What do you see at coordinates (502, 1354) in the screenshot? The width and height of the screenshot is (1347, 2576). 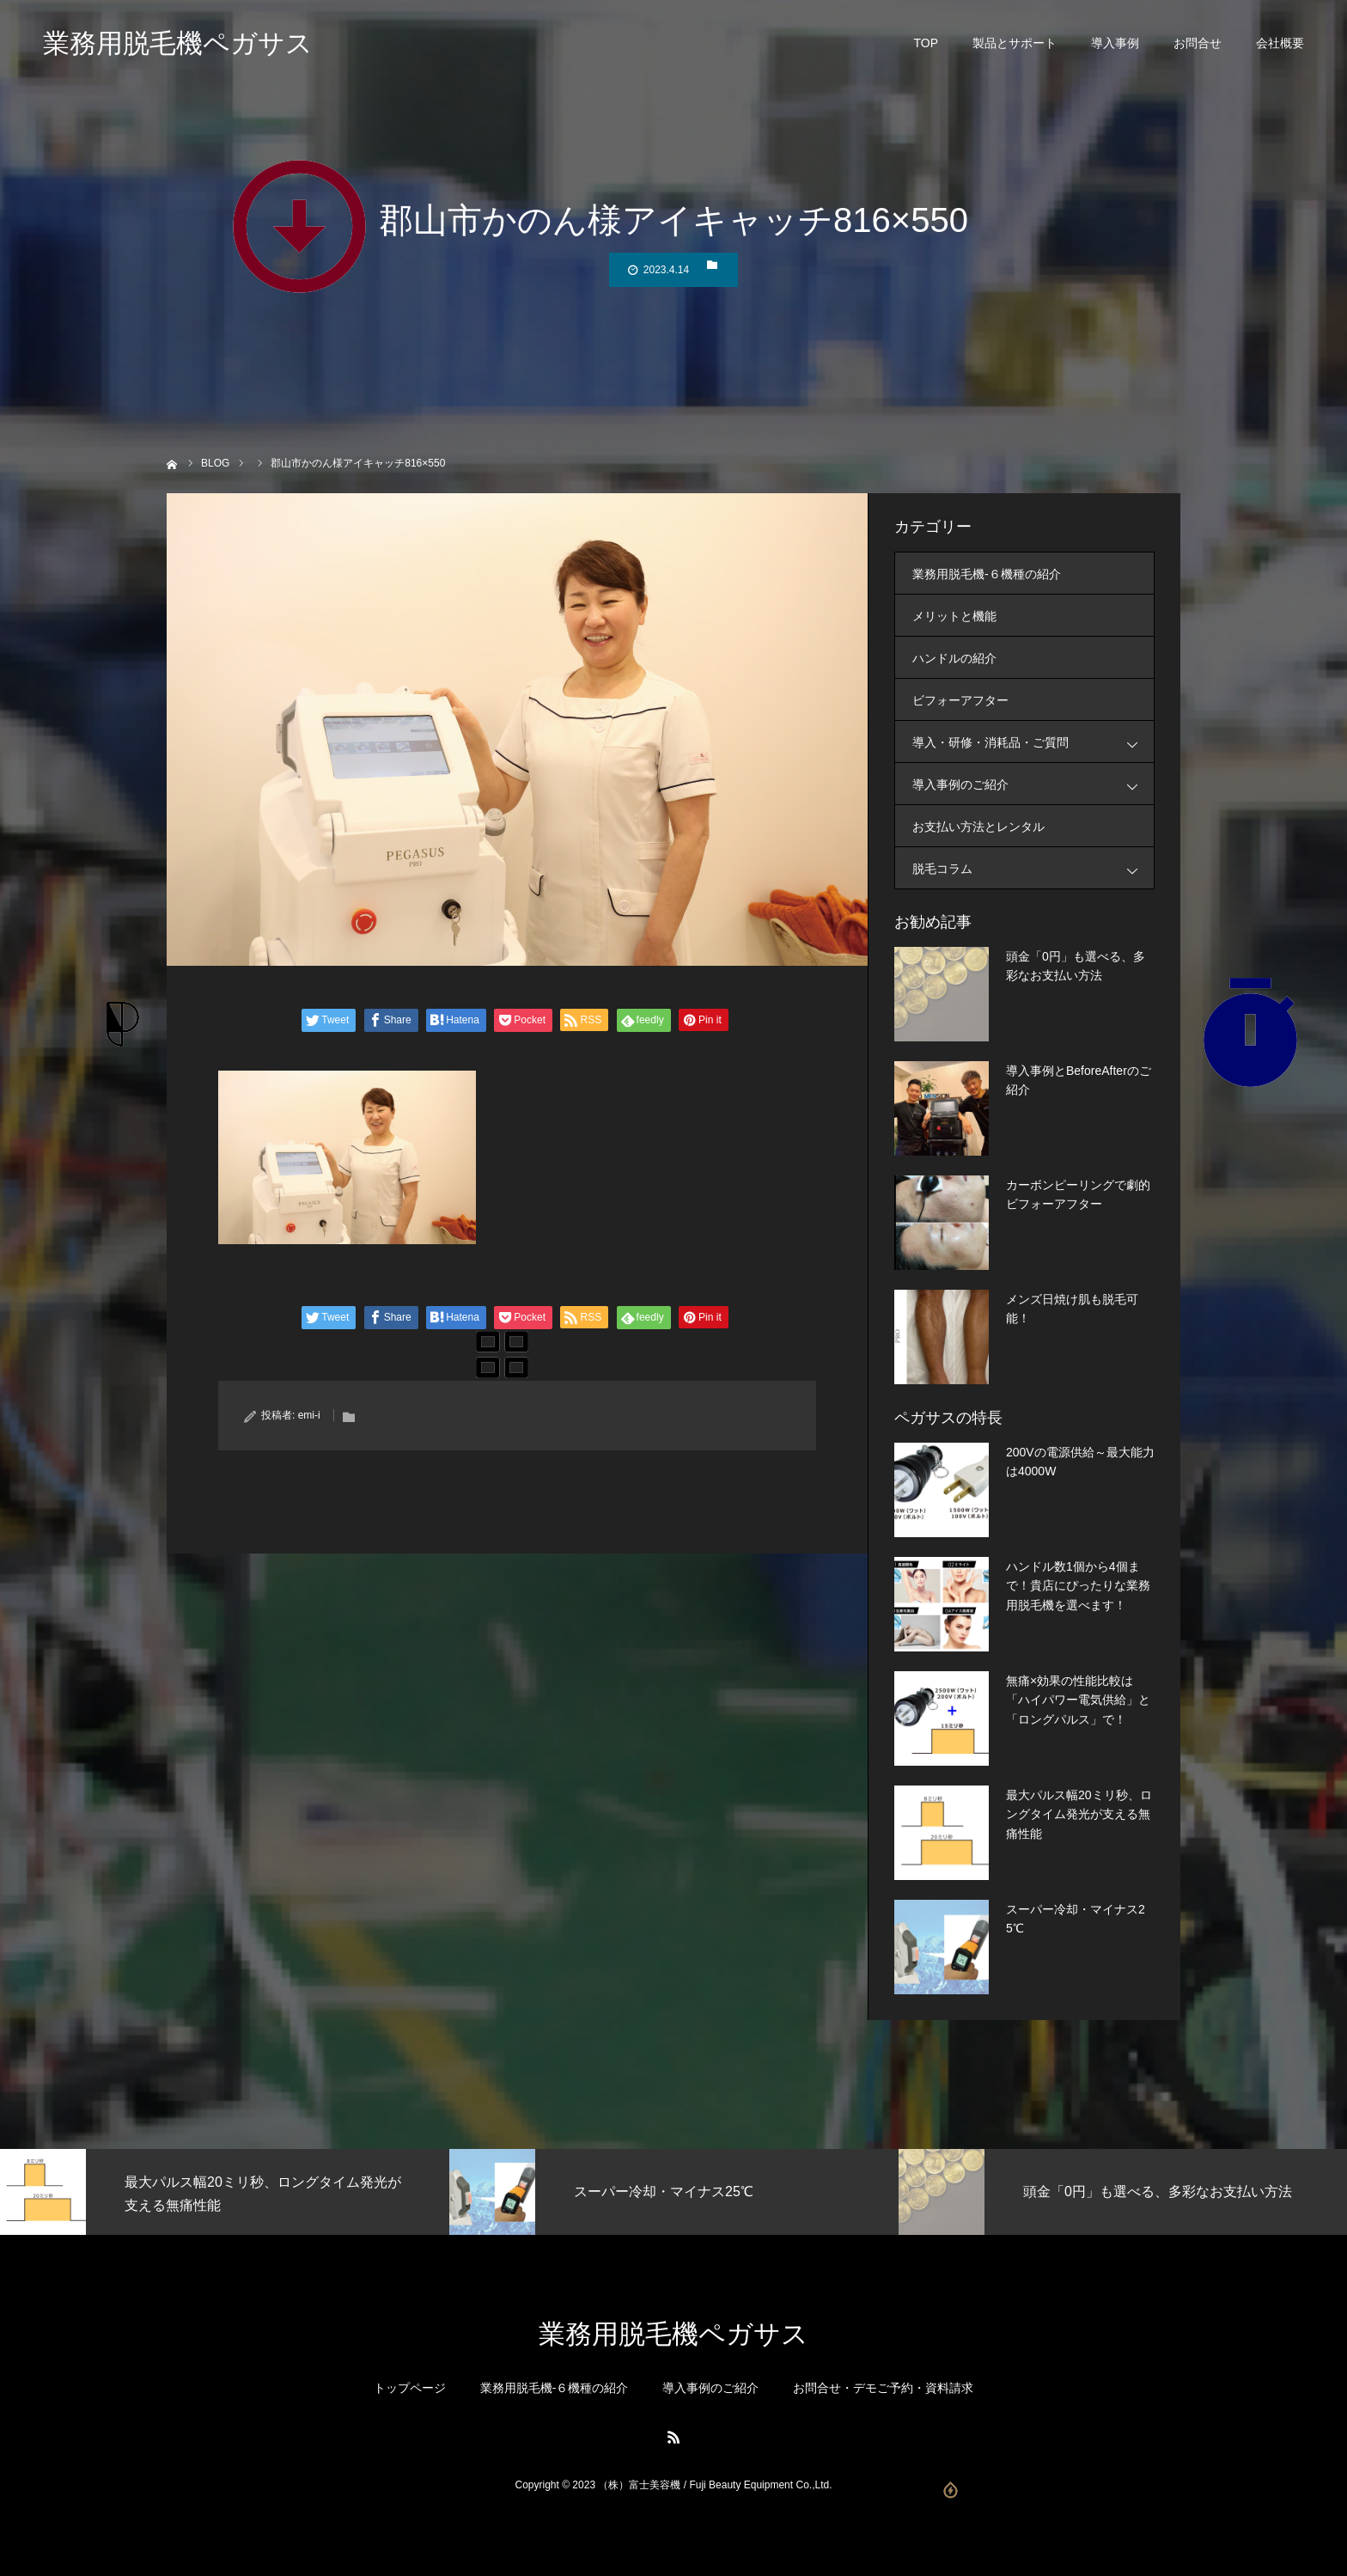 I see `switch to gallery view` at bounding box center [502, 1354].